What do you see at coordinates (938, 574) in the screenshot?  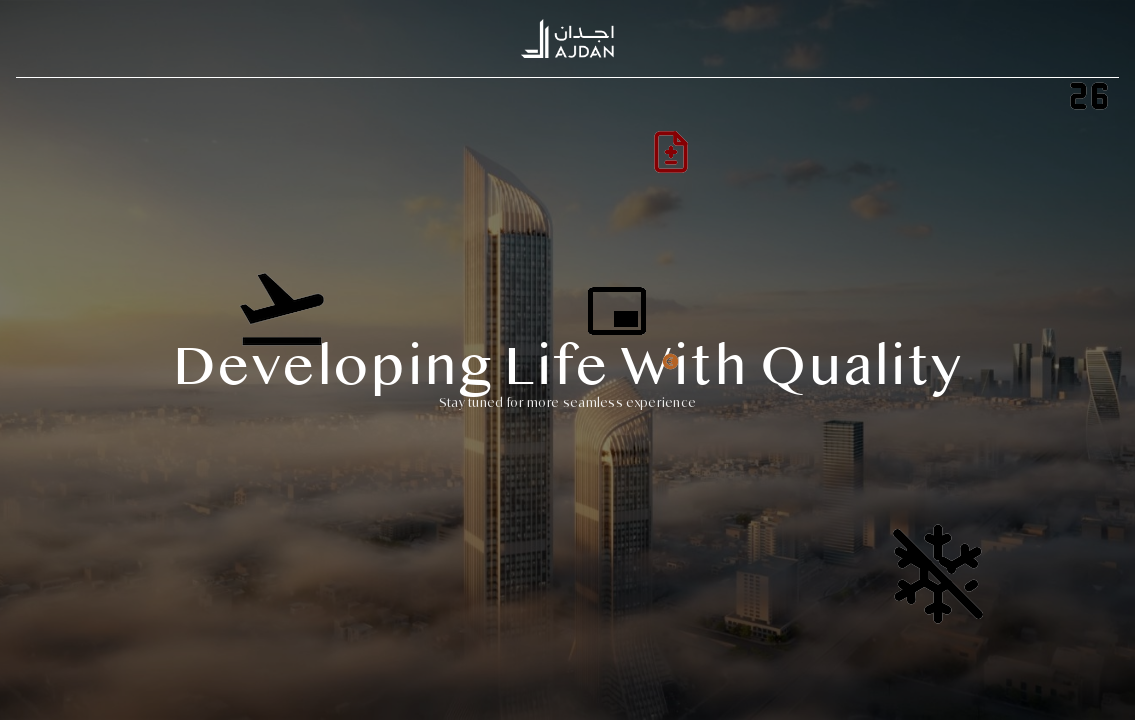 I see `disable cooling or air conditioning mode` at bounding box center [938, 574].